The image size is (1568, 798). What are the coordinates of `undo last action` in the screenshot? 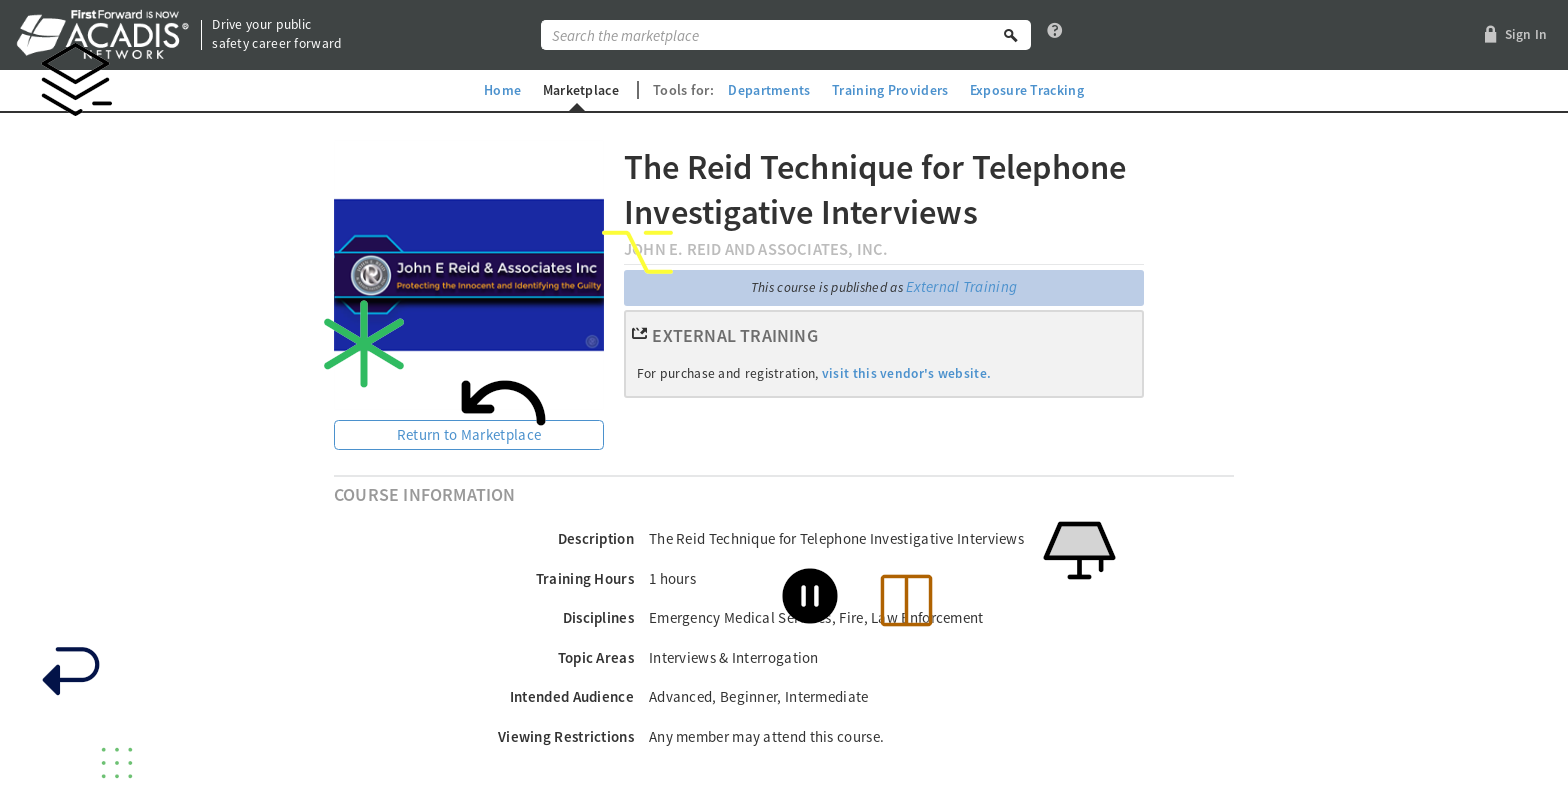 It's located at (505, 400).